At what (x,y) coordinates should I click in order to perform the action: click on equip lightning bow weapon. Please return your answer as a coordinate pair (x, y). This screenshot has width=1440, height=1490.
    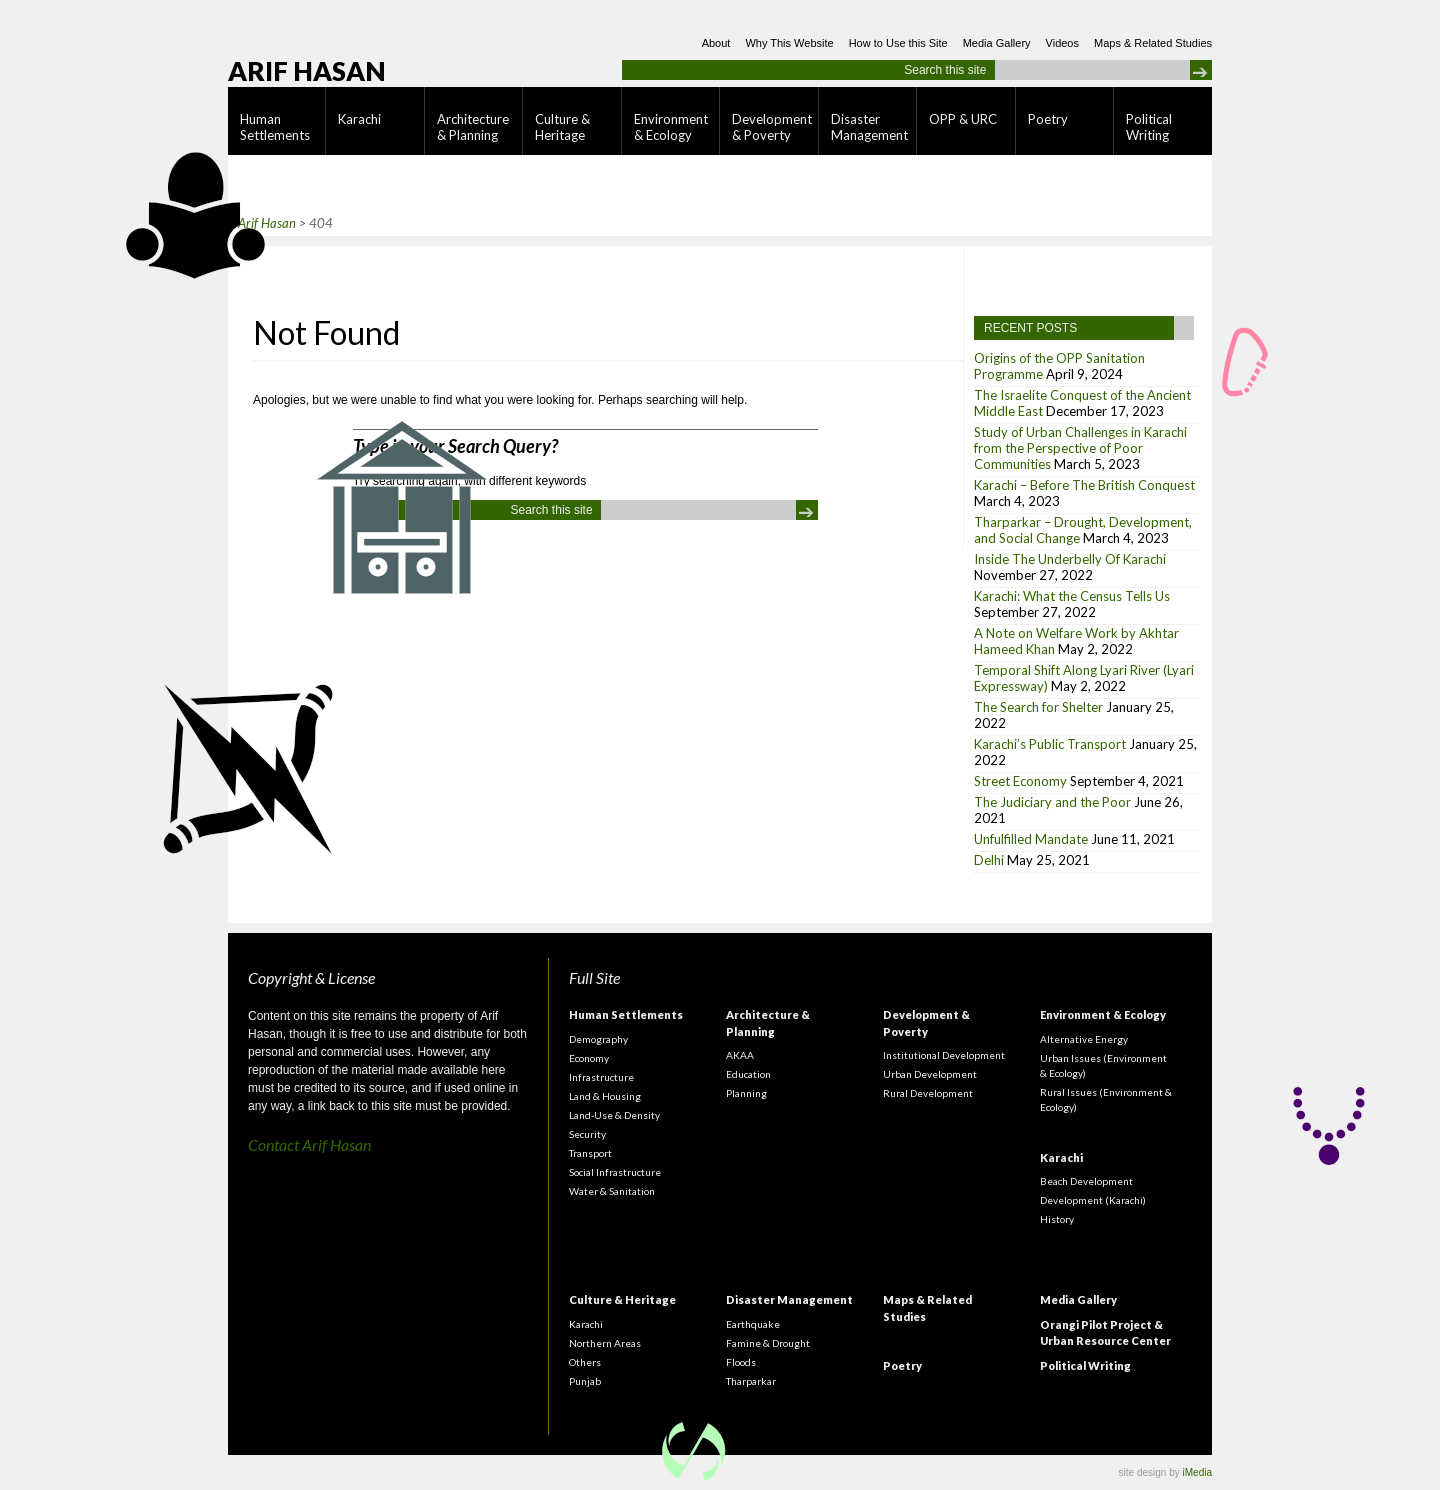
    Looking at the image, I should click on (248, 769).